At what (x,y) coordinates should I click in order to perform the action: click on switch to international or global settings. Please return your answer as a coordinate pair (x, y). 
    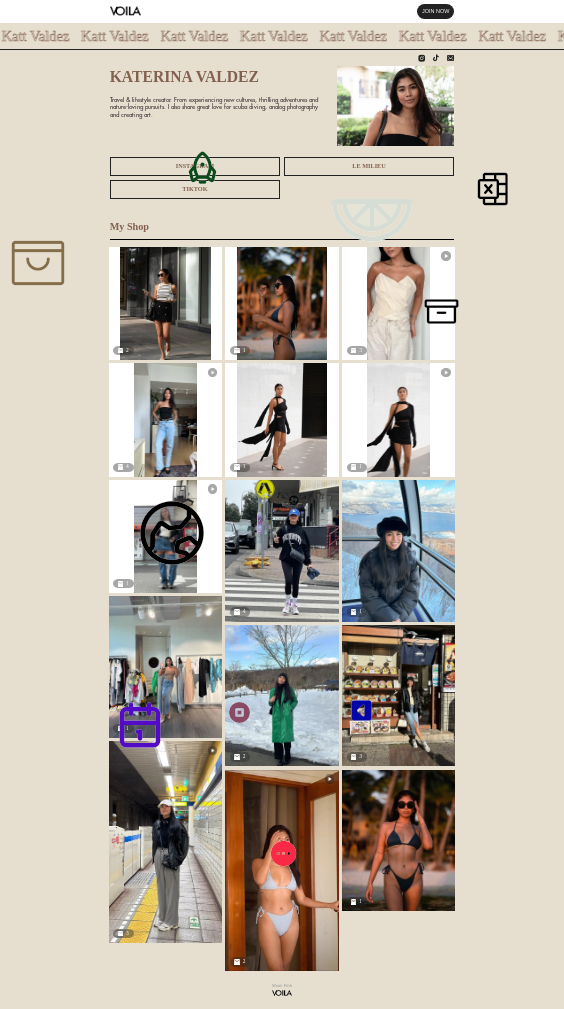
    Looking at the image, I should click on (172, 533).